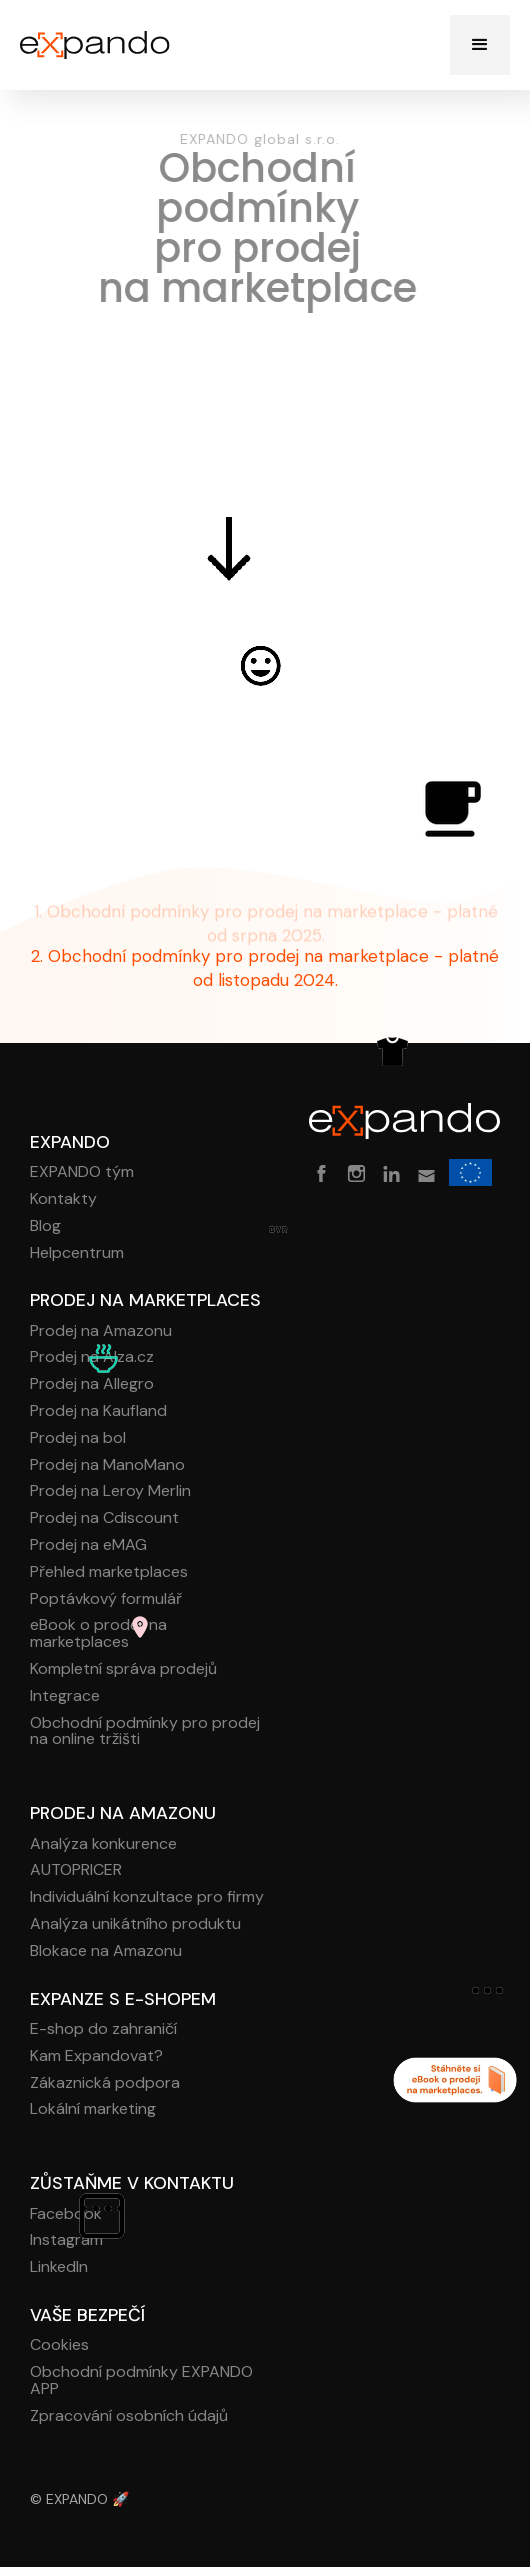 The image size is (530, 2567). Describe the element at coordinates (140, 1627) in the screenshot. I see `view current location on map` at that location.